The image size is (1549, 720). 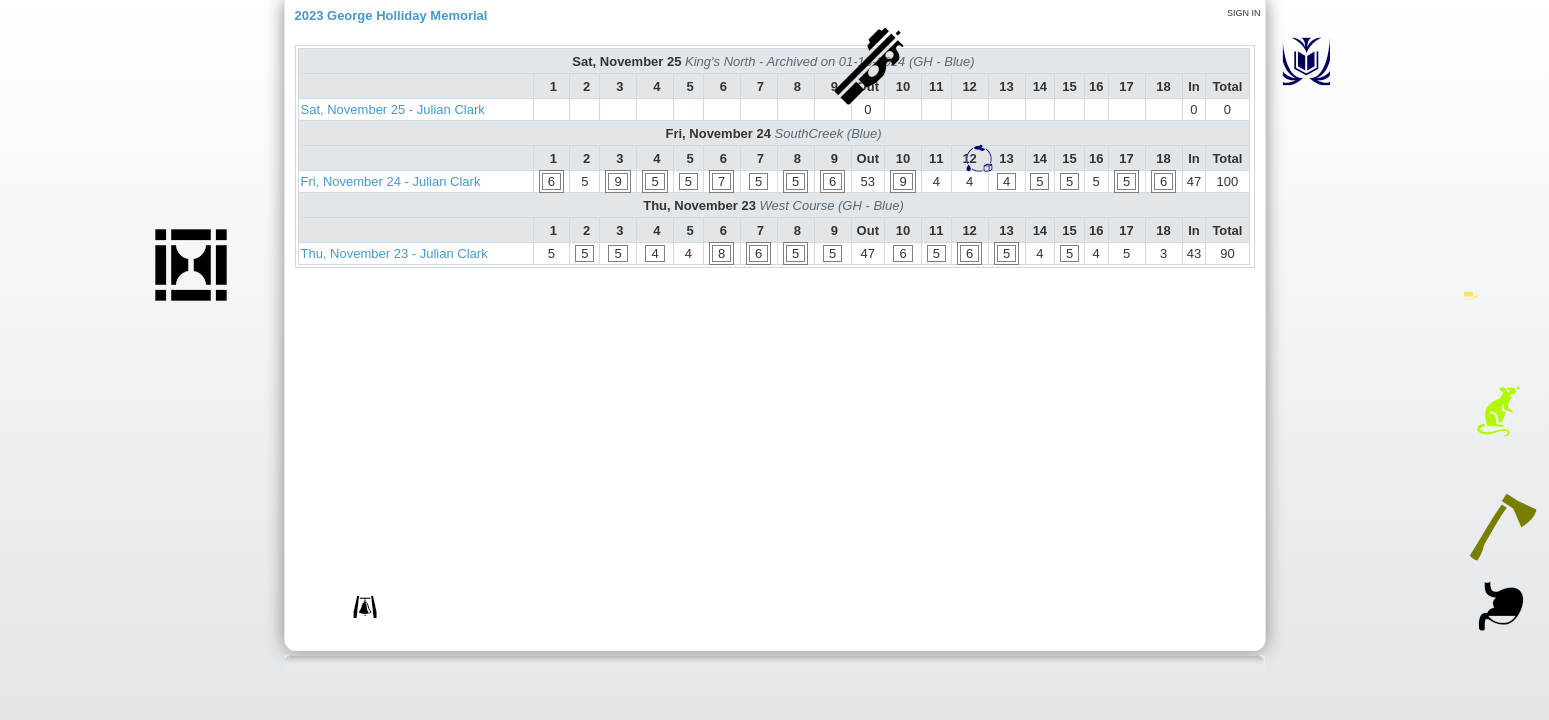 What do you see at coordinates (979, 159) in the screenshot?
I see `view or toggle between states of matter` at bounding box center [979, 159].